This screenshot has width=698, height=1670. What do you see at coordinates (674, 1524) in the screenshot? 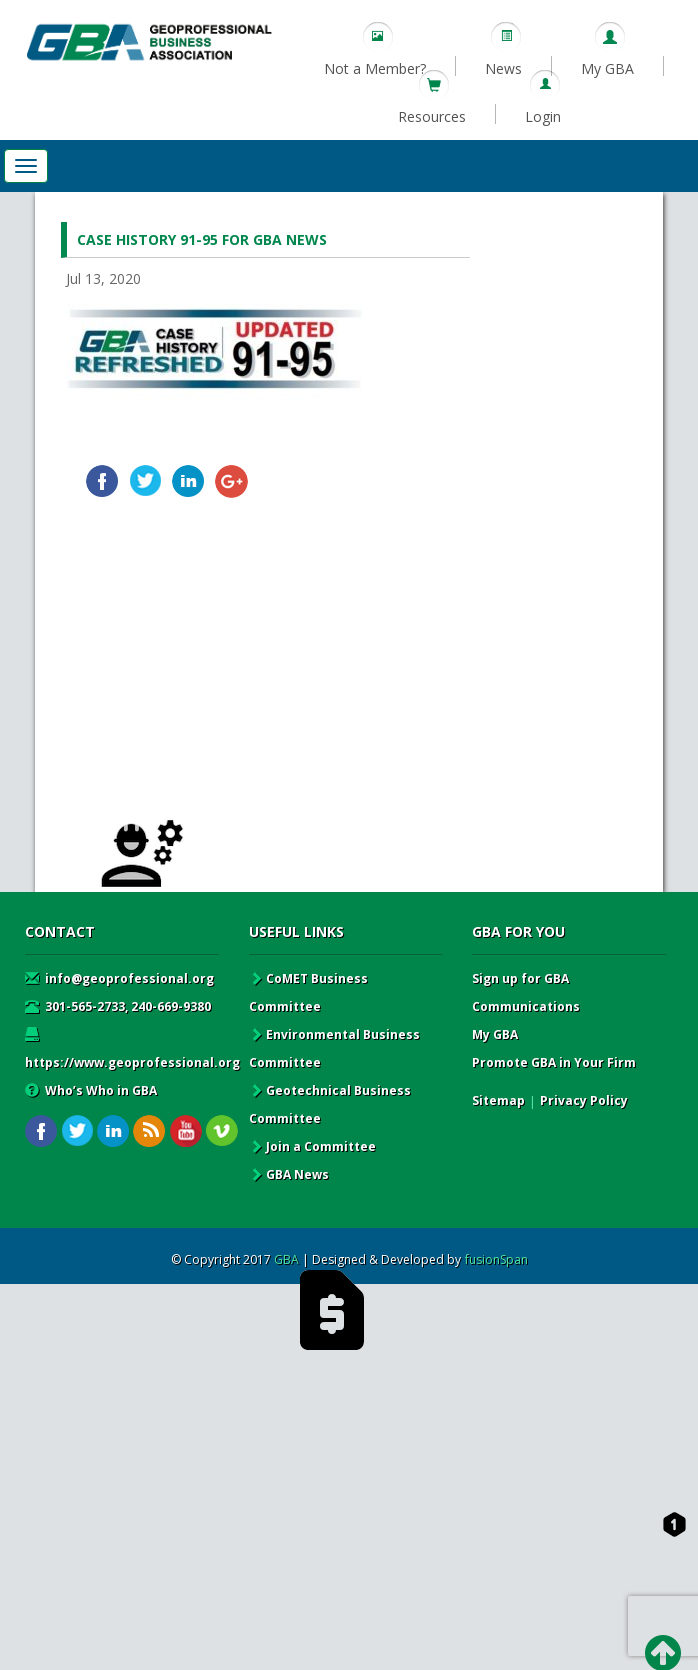
I see `indicates step one in a multi-step process` at bounding box center [674, 1524].